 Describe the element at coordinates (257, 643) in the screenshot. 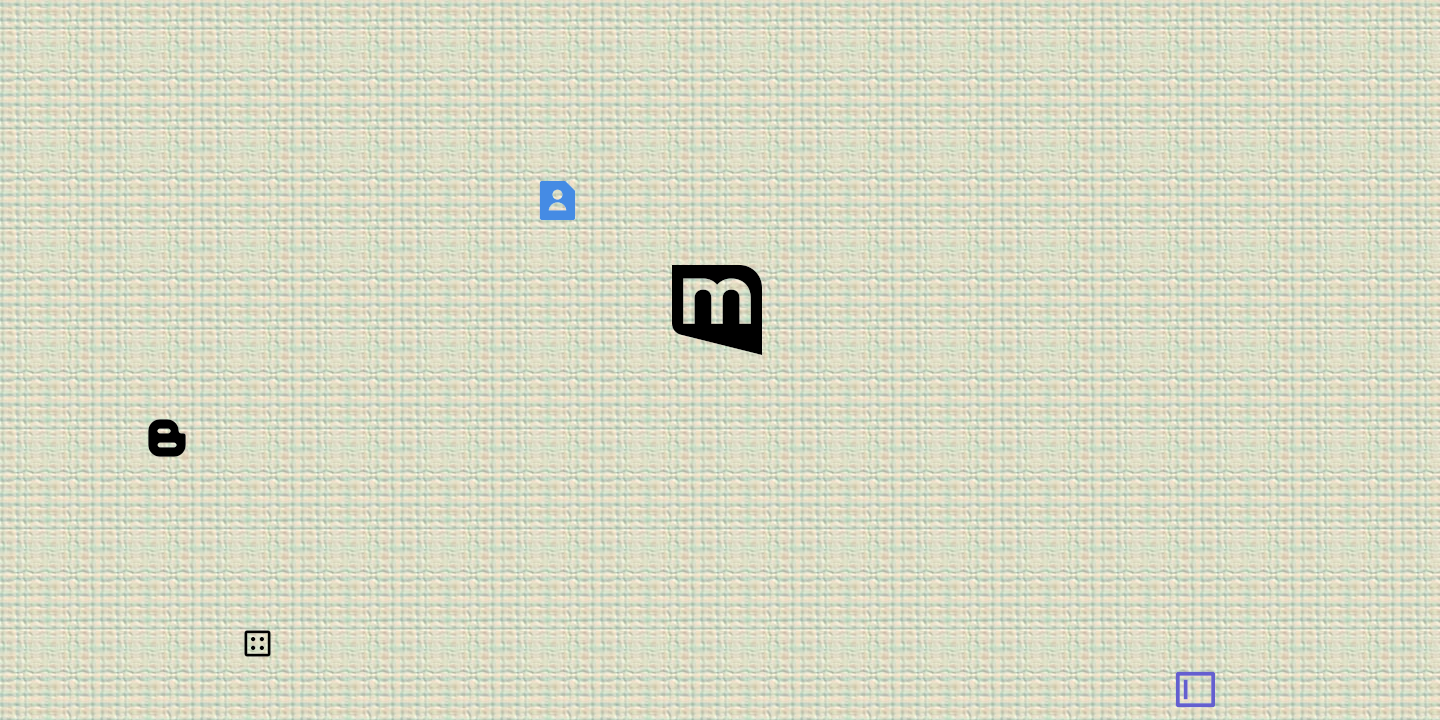

I see `randomize or shuffle content` at that location.